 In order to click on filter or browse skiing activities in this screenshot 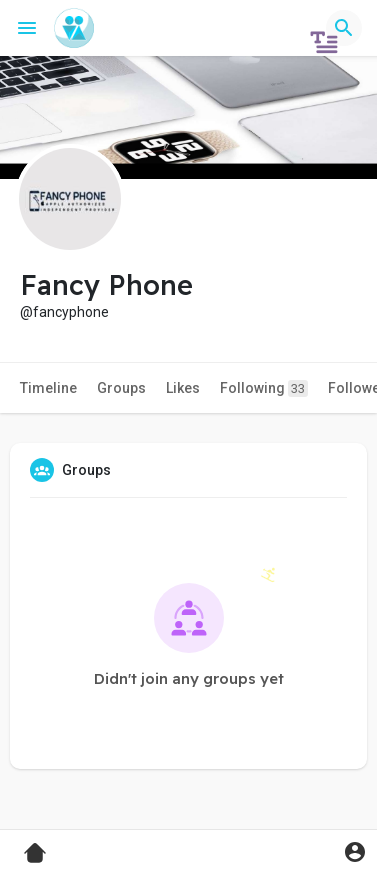, I will do `click(268, 574)`.